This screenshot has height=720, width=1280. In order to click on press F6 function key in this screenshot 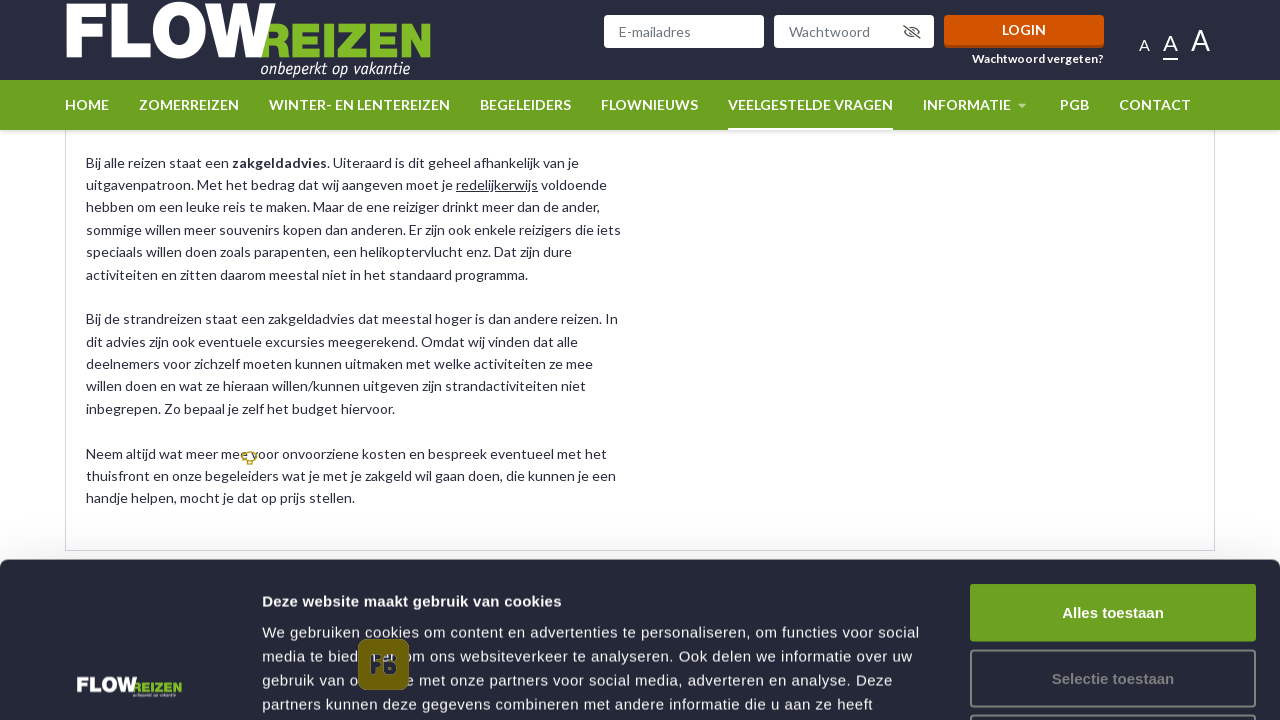, I will do `click(383, 664)`.